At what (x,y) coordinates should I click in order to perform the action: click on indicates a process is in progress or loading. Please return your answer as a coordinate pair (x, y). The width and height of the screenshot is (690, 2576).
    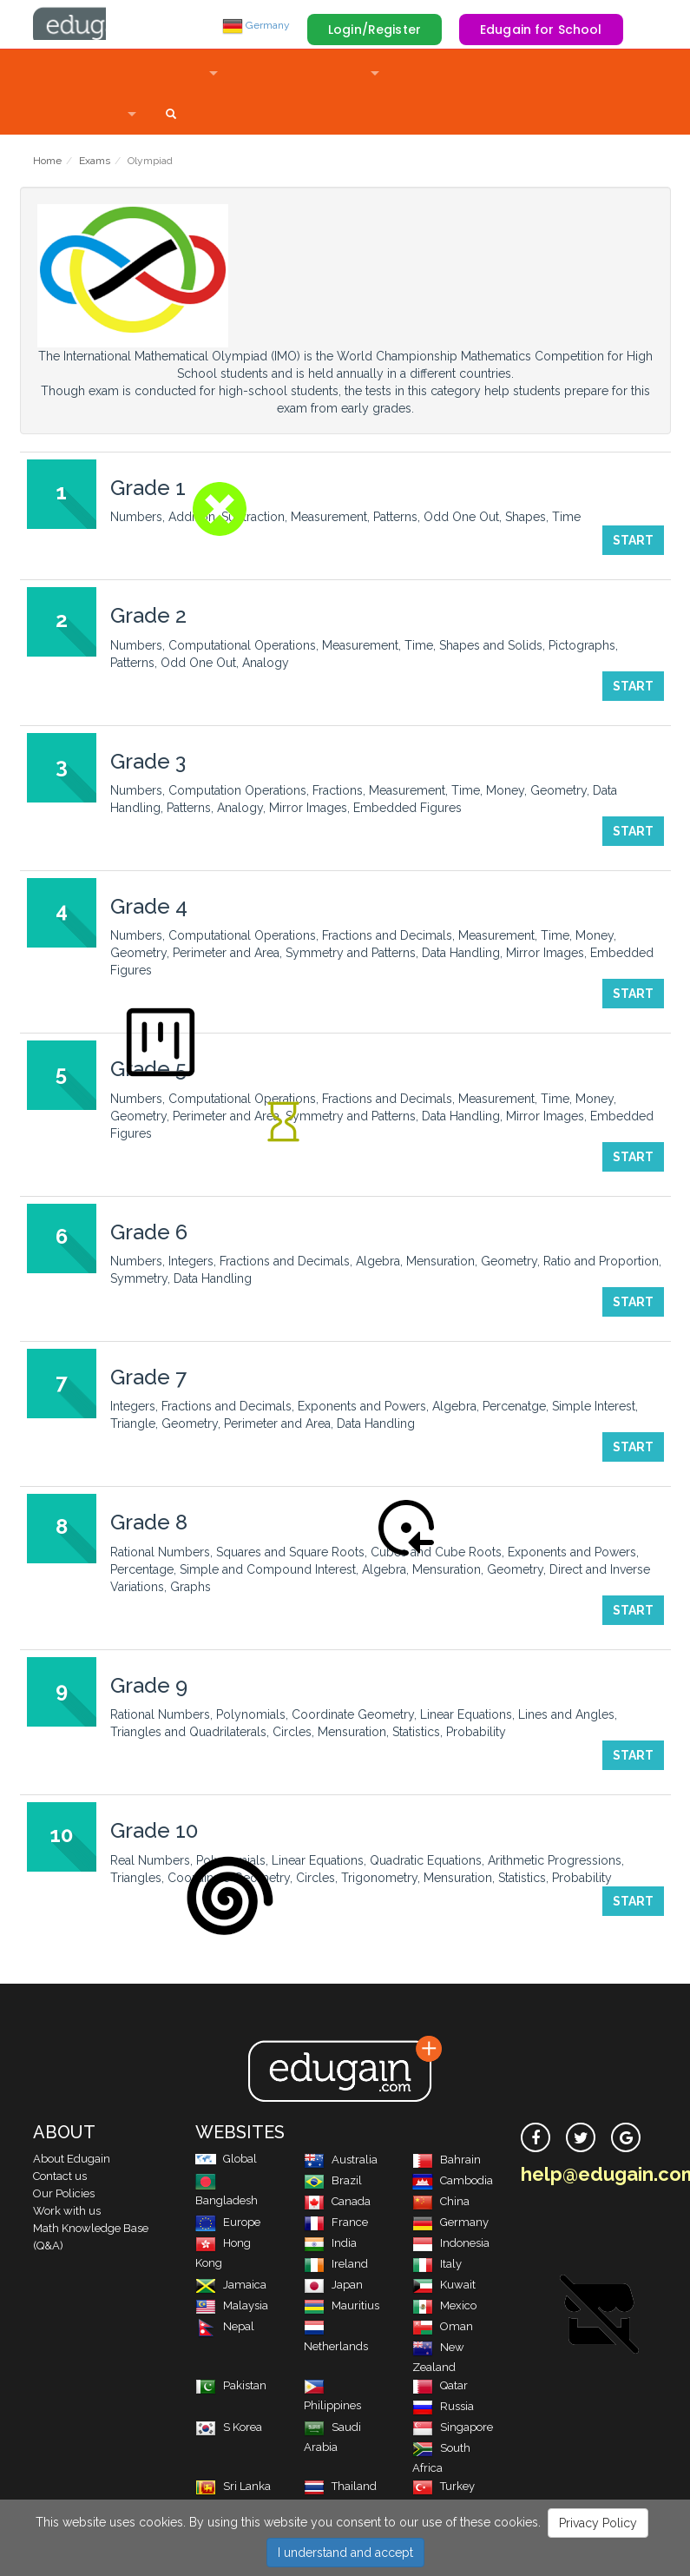
    Looking at the image, I should click on (283, 1121).